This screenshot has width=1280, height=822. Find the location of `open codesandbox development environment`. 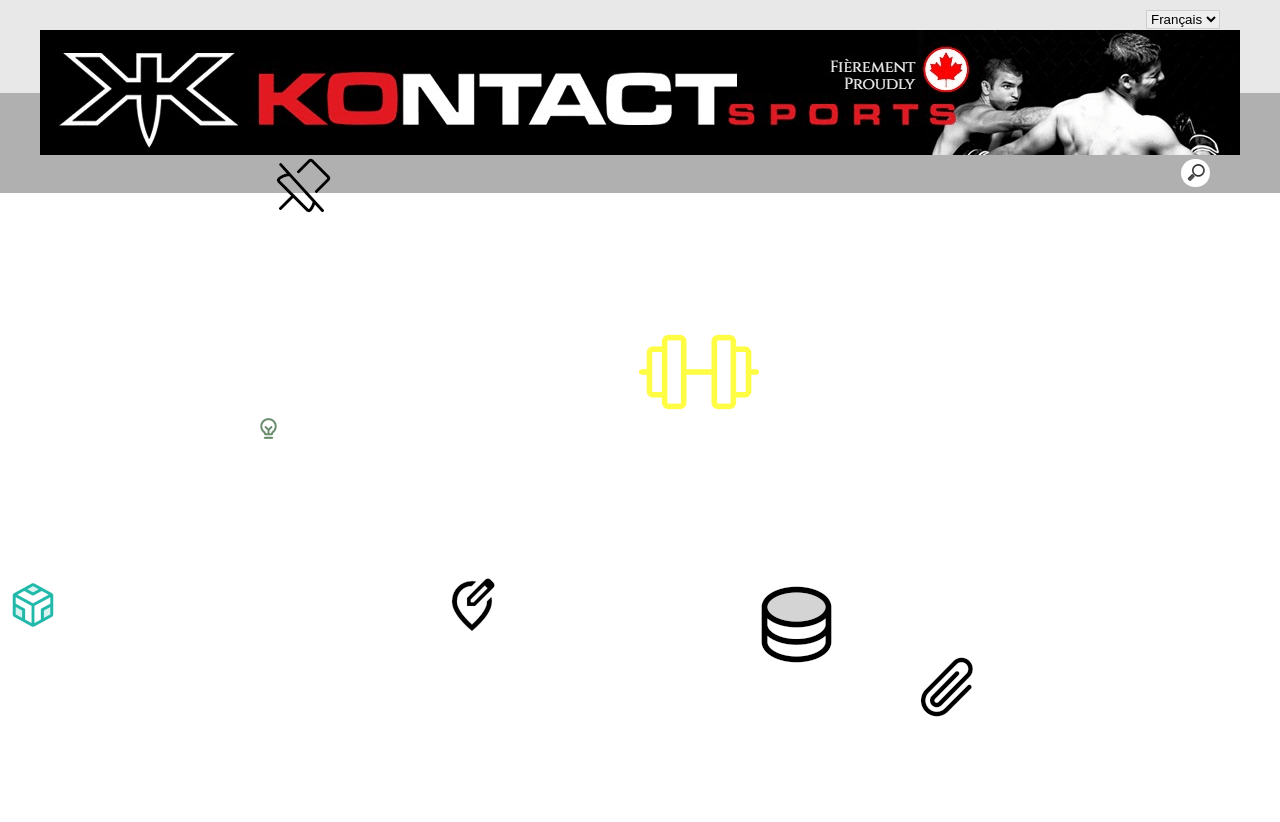

open codesandbox development environment is located at coordinates (33, 605).